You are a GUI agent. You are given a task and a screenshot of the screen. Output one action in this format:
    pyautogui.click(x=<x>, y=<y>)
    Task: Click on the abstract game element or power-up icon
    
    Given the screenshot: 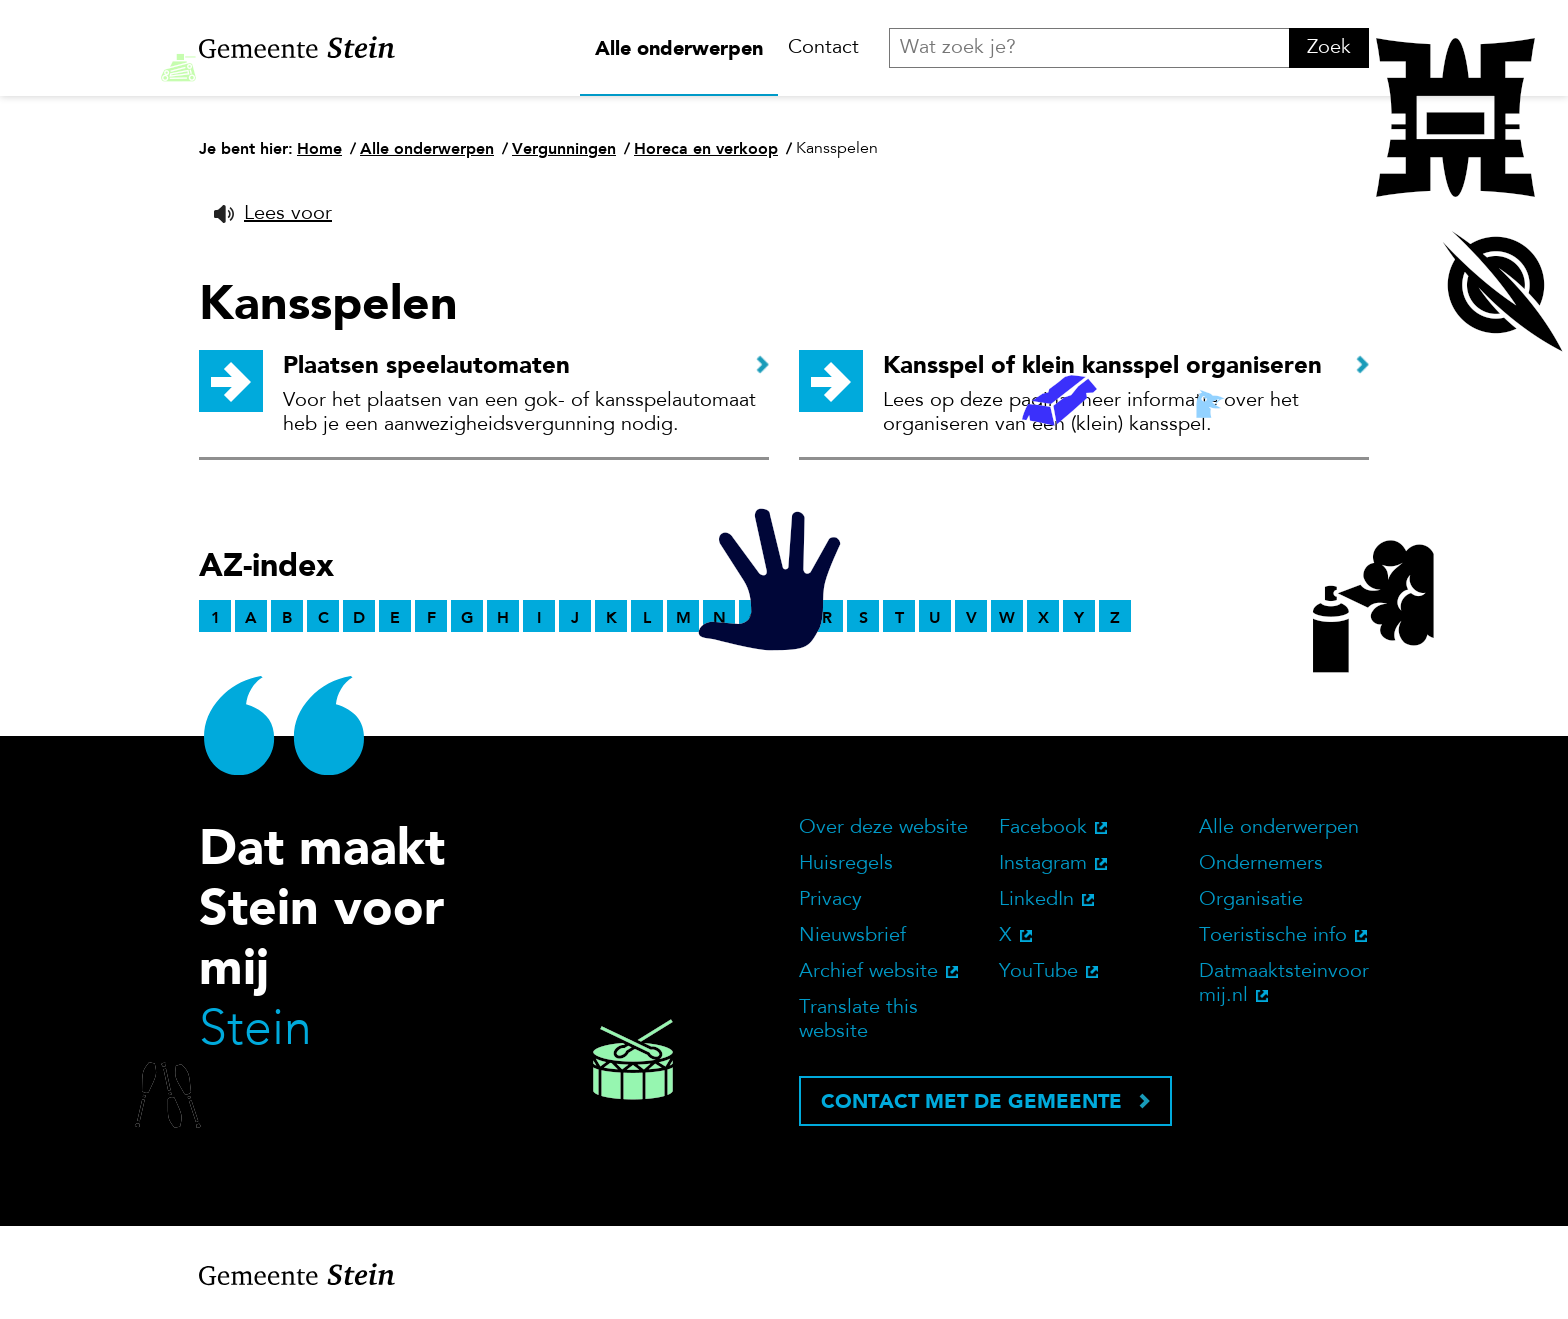 What is the action you would take?
    pyautogui.click(x=1455, y=117)
    